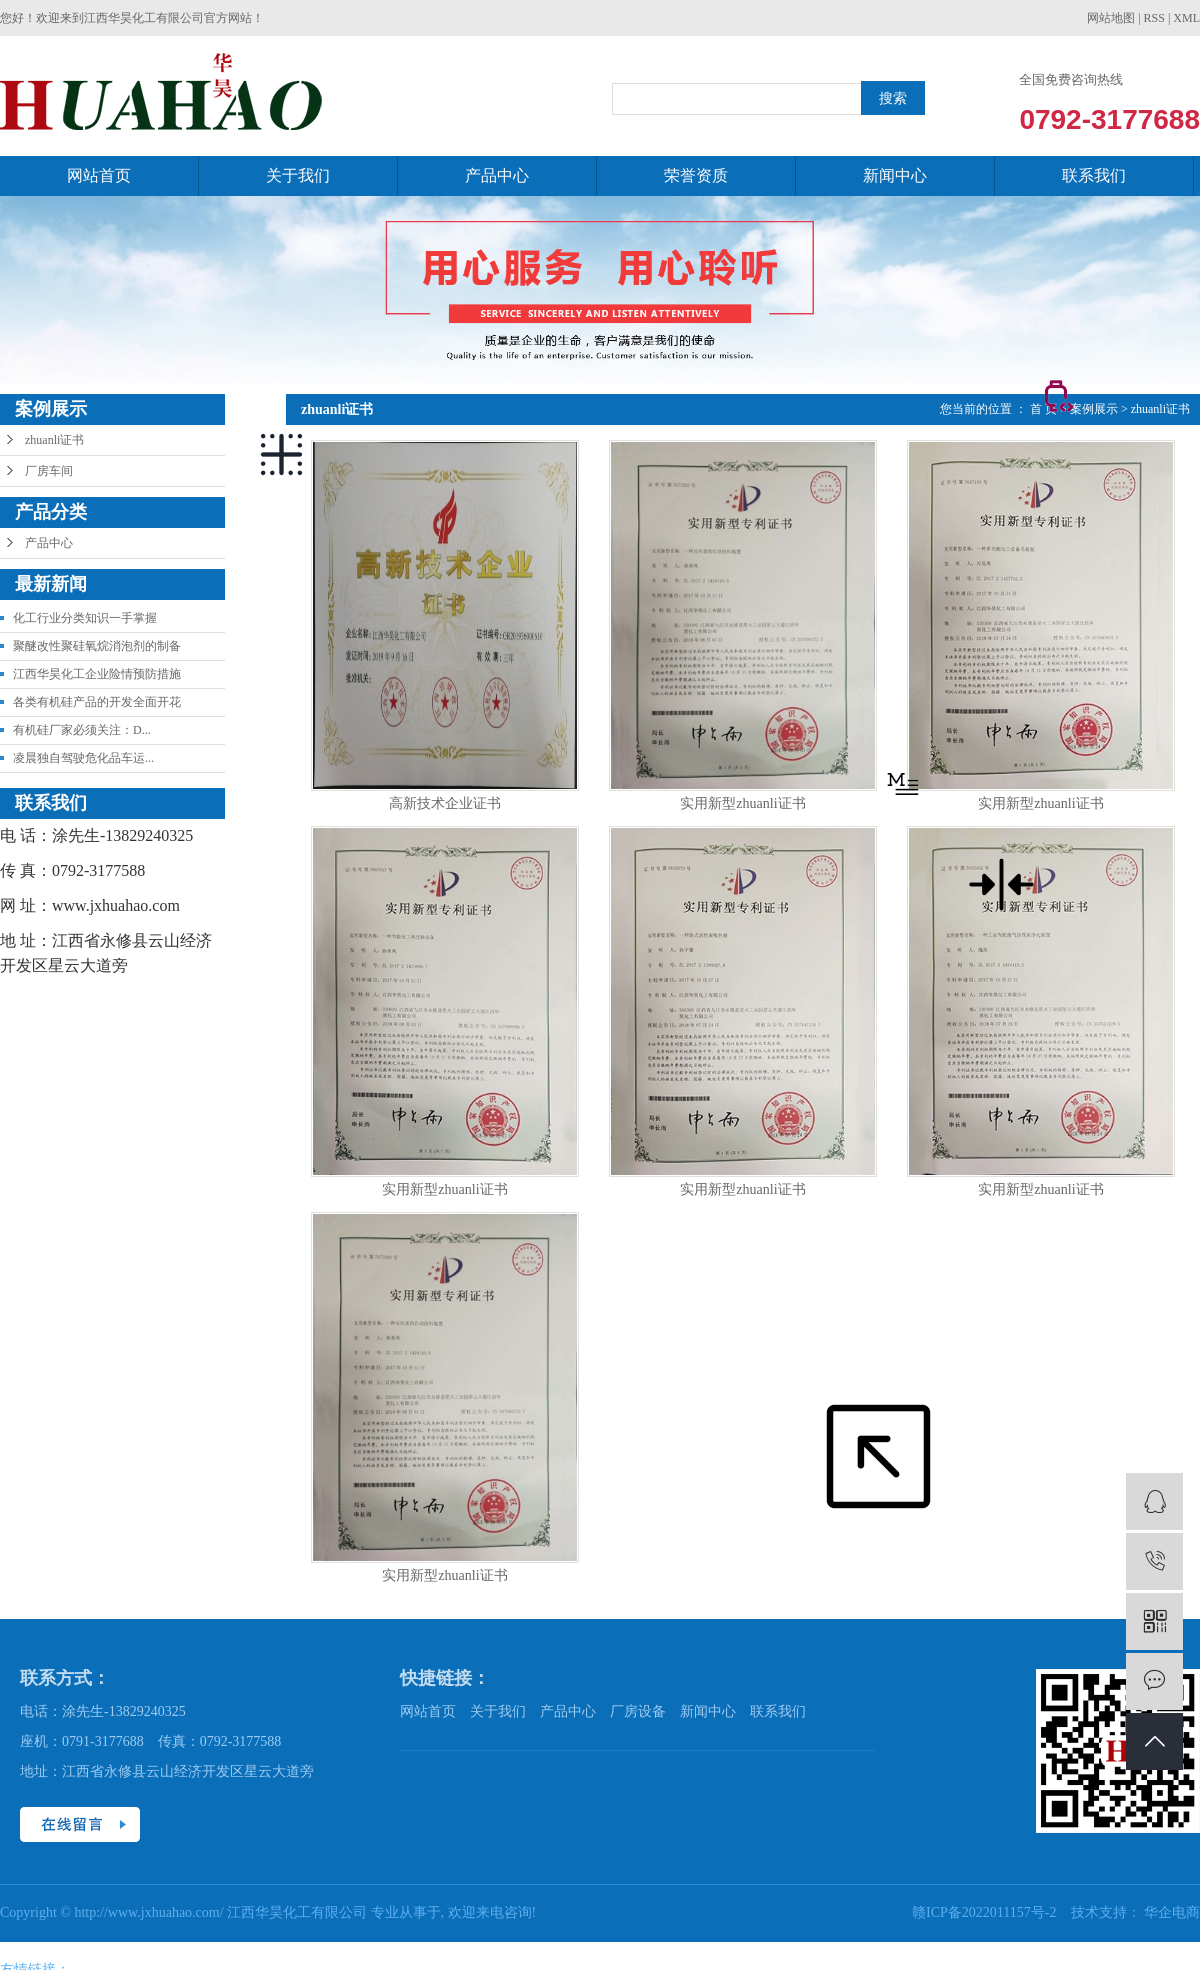 Image resolution: width=1200 pixels, height=1970 pixels. Describe the element at coordinates (903, 784) in the screenshot. I see `read article on medium` at that location.